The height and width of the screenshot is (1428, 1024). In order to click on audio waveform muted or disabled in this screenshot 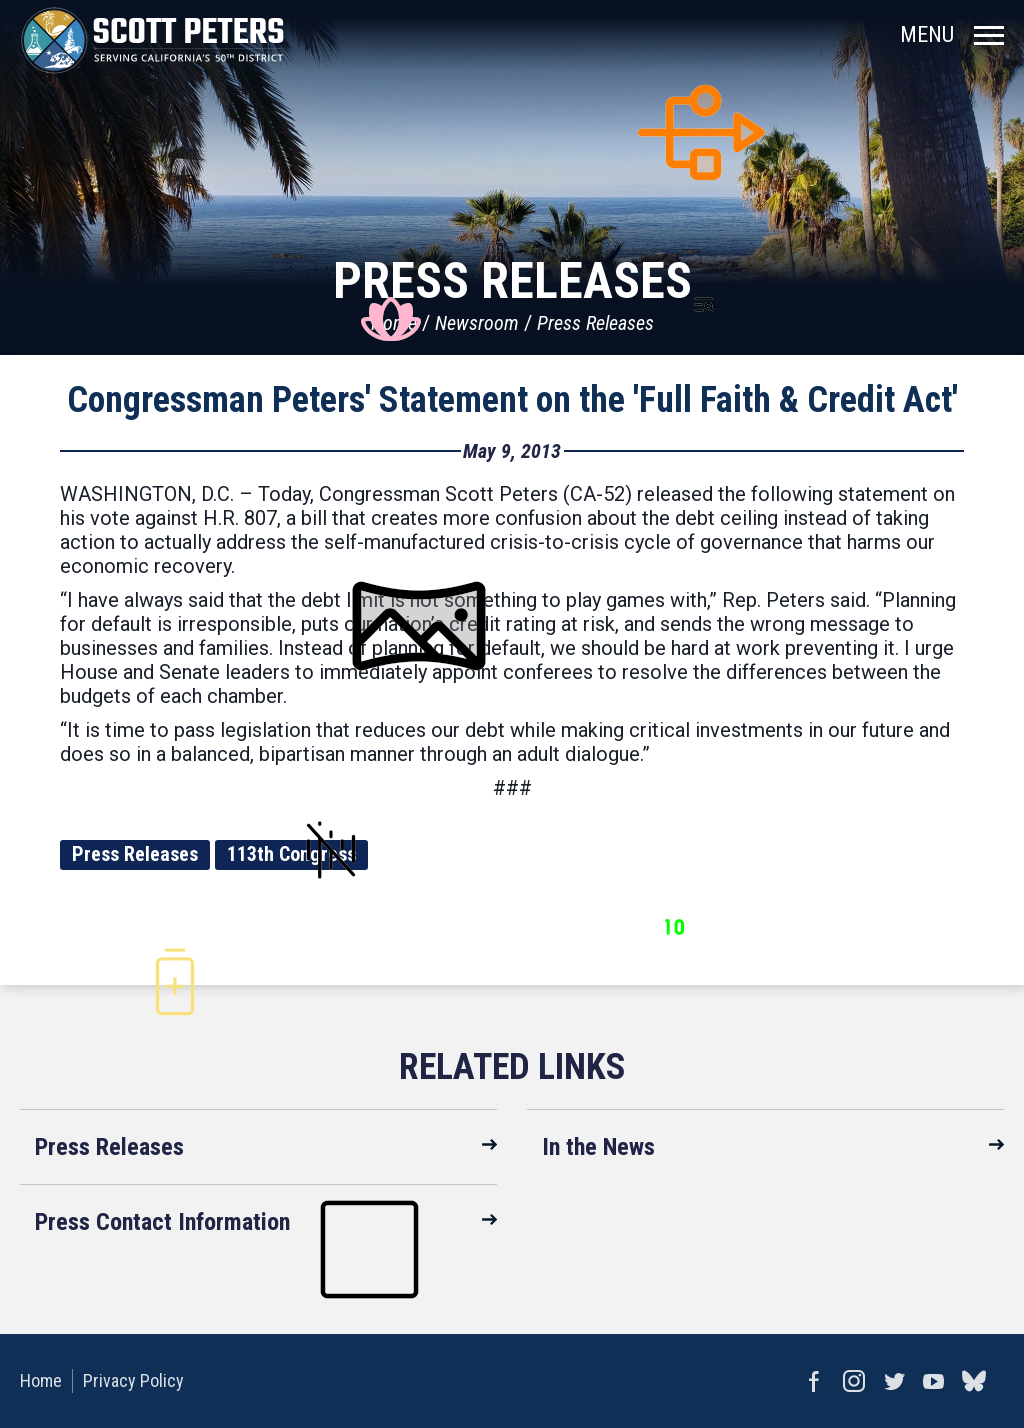, I will do `click(331, 850)`.